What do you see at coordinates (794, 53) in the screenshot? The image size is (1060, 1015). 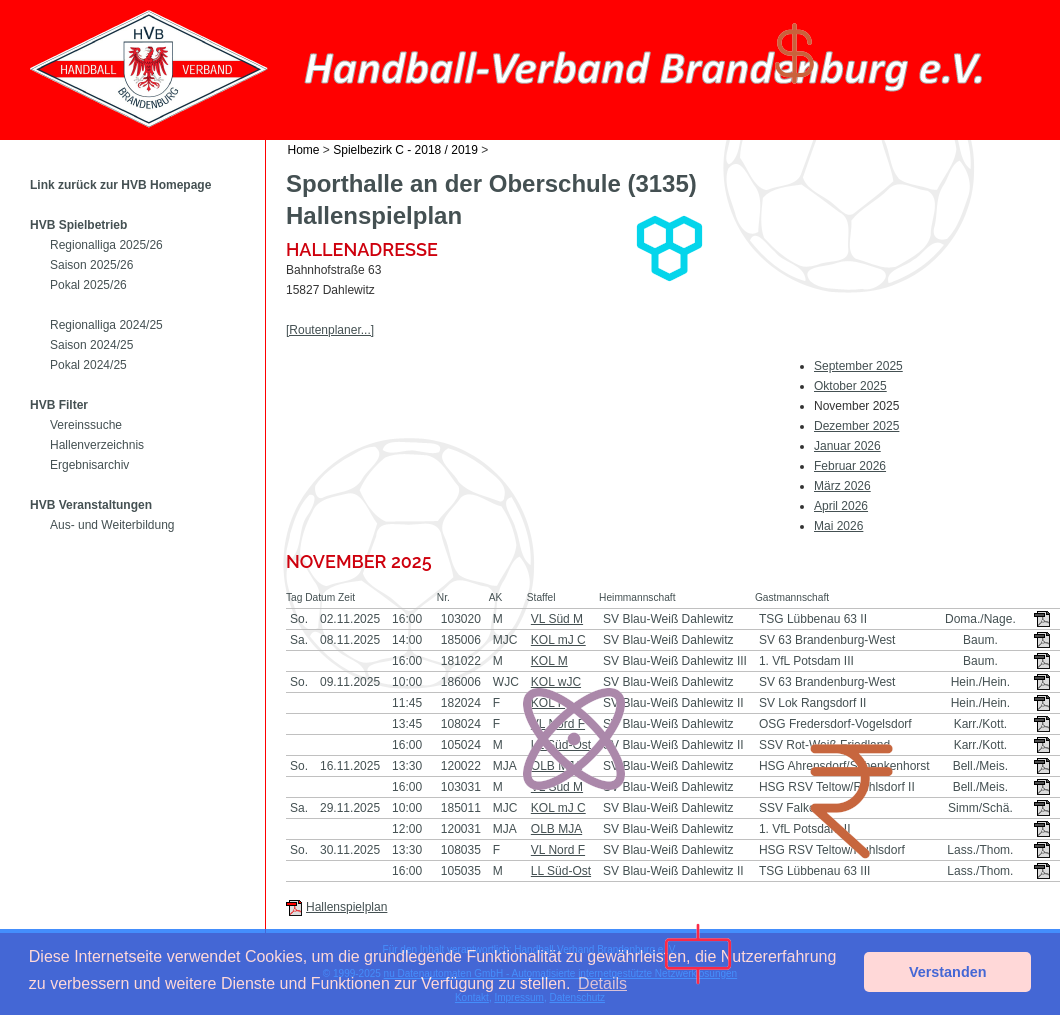 I see `view pricing or payment options` at bounding box center [794, 53].